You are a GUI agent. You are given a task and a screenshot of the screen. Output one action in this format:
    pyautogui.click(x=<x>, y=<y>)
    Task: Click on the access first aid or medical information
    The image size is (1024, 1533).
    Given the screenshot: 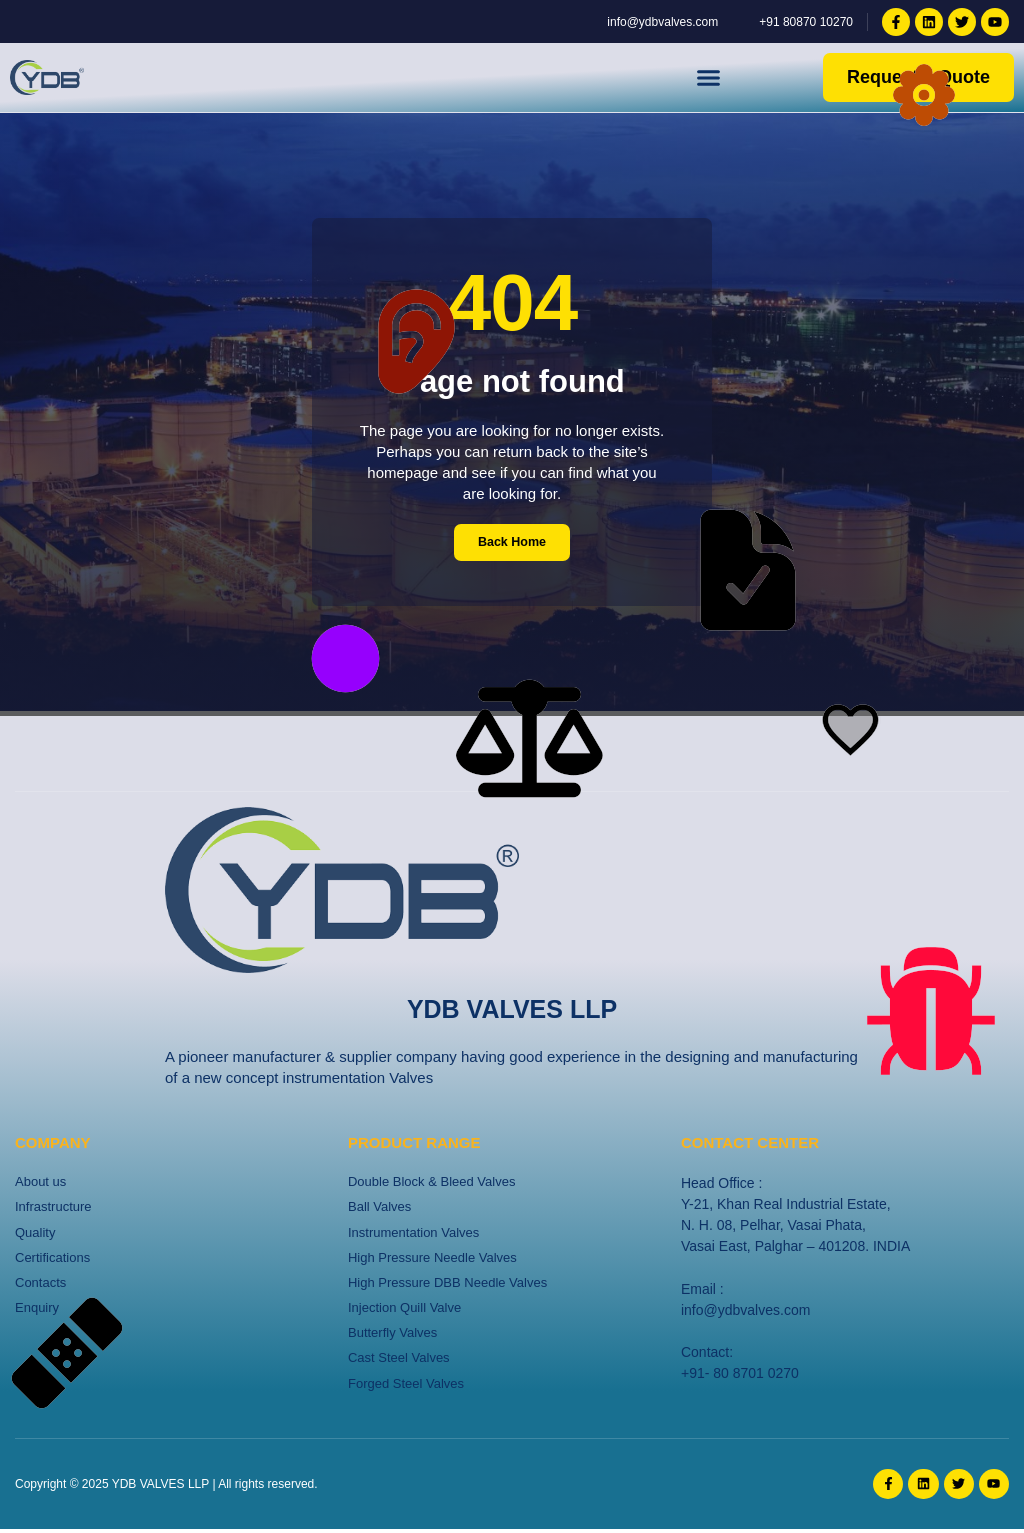 What is the action you would take?
    pyautogui.click(x=67, y=1353)
    